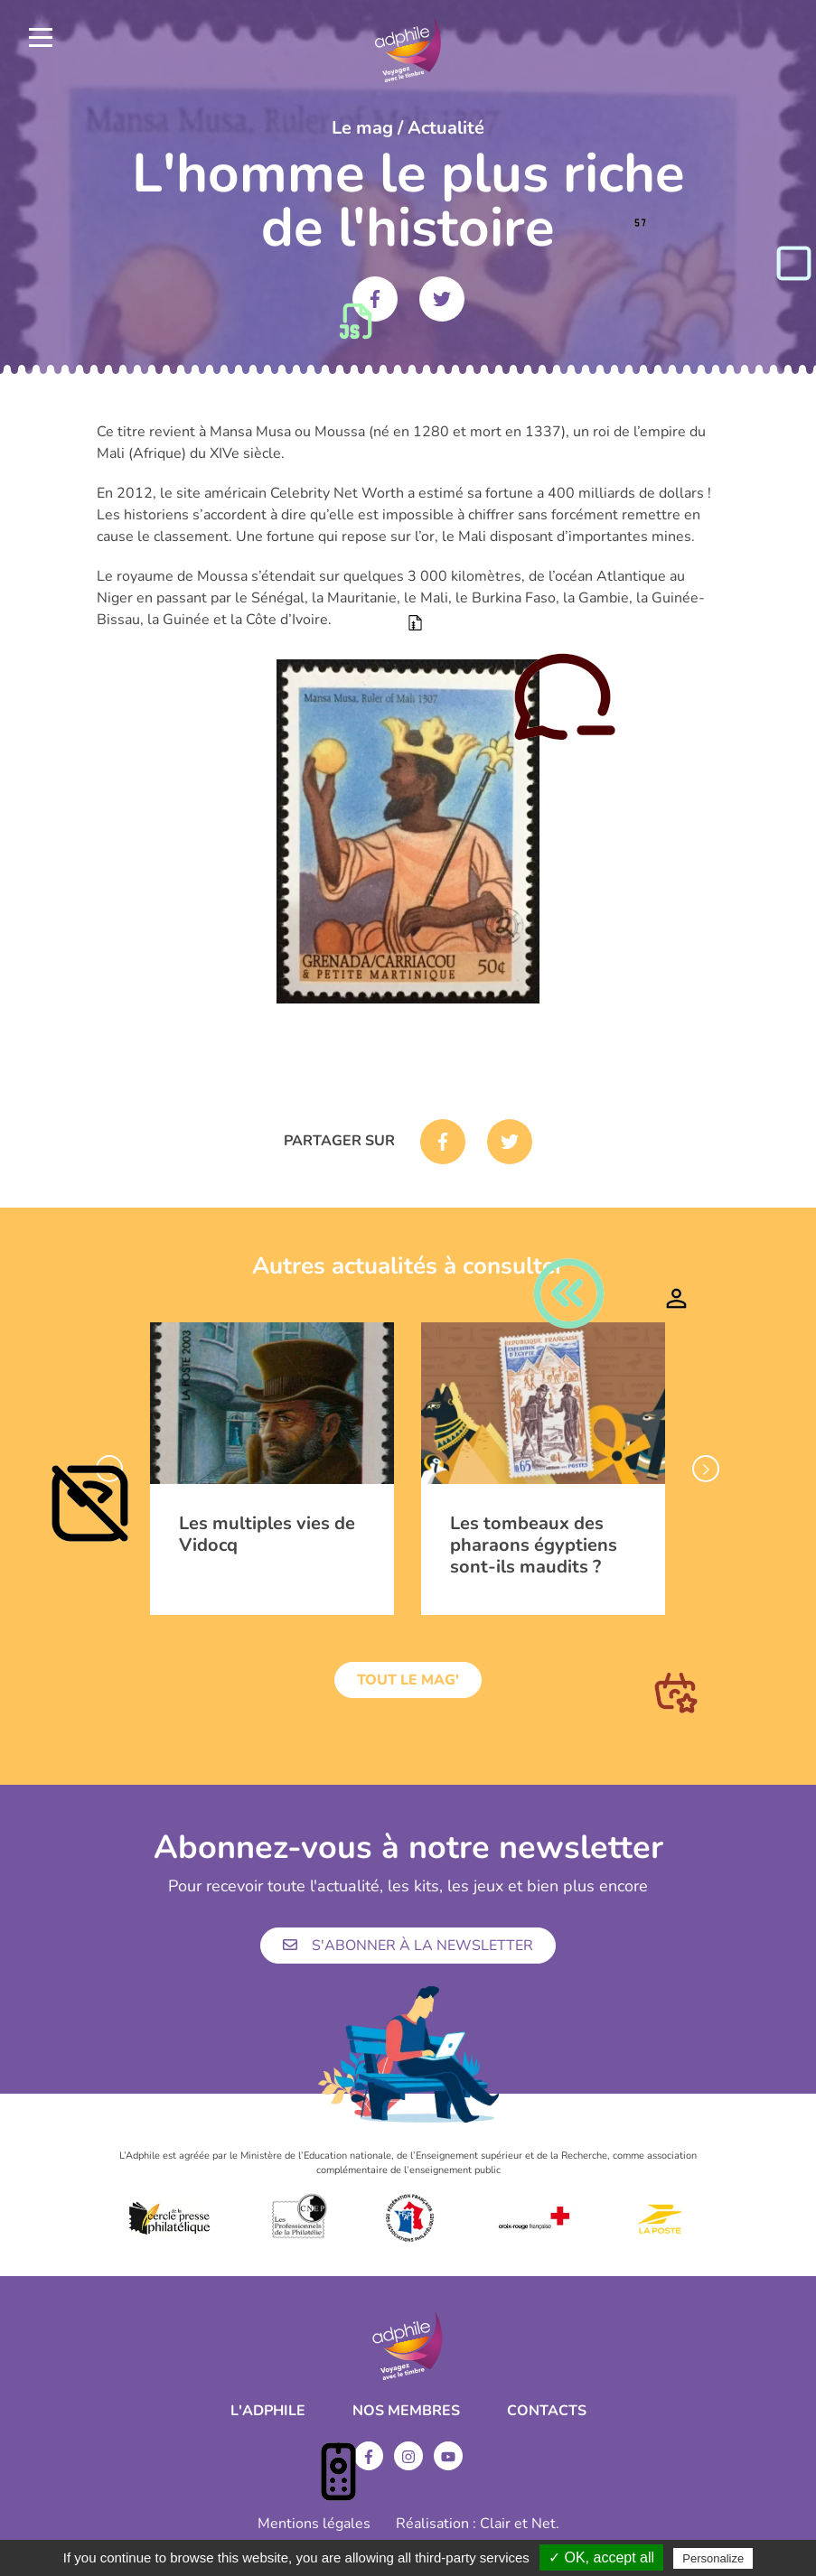 The width and height of the screenshot is (816, 2576). I want to click on define a selection area, so click(793, 263).